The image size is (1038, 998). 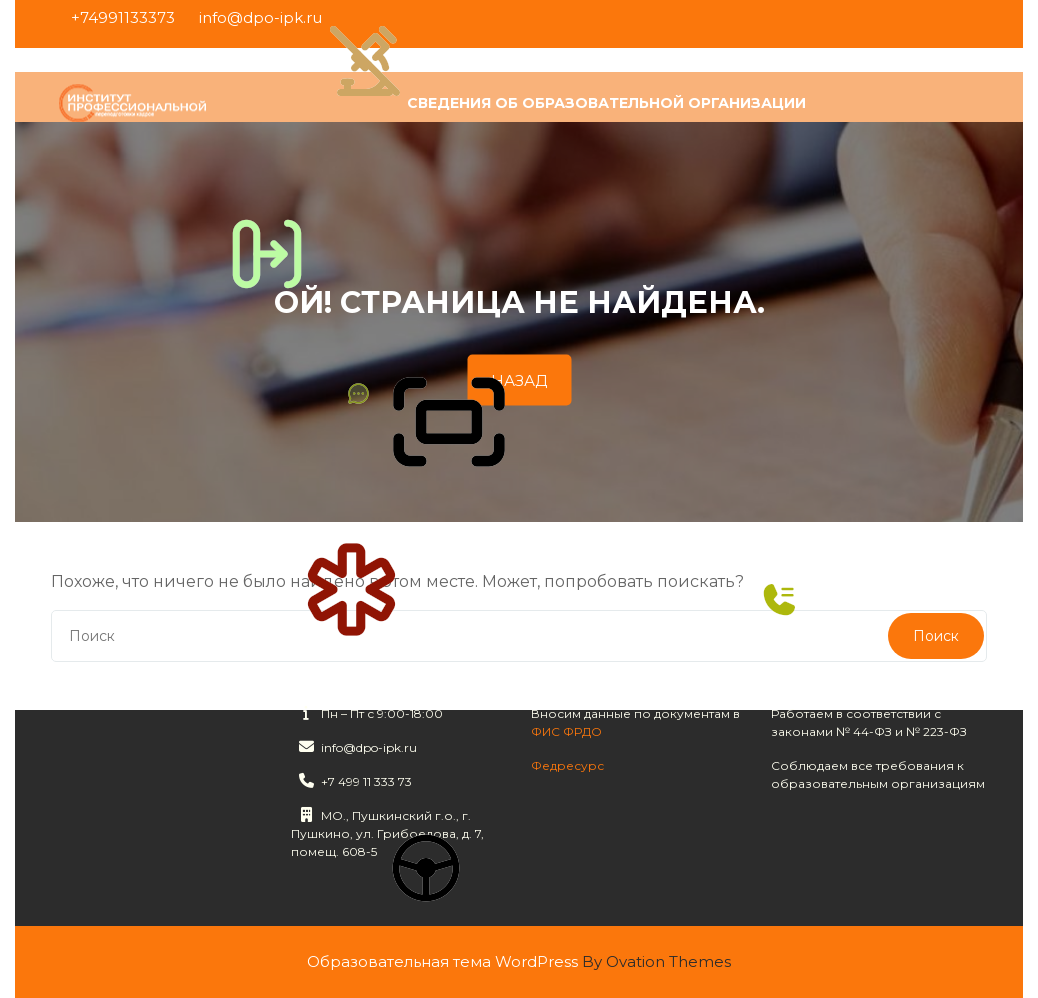 What do you see at coordinates (365, 61) in the screenshot?
I see `microscope feature disabled` at bounding box center [365, 61].